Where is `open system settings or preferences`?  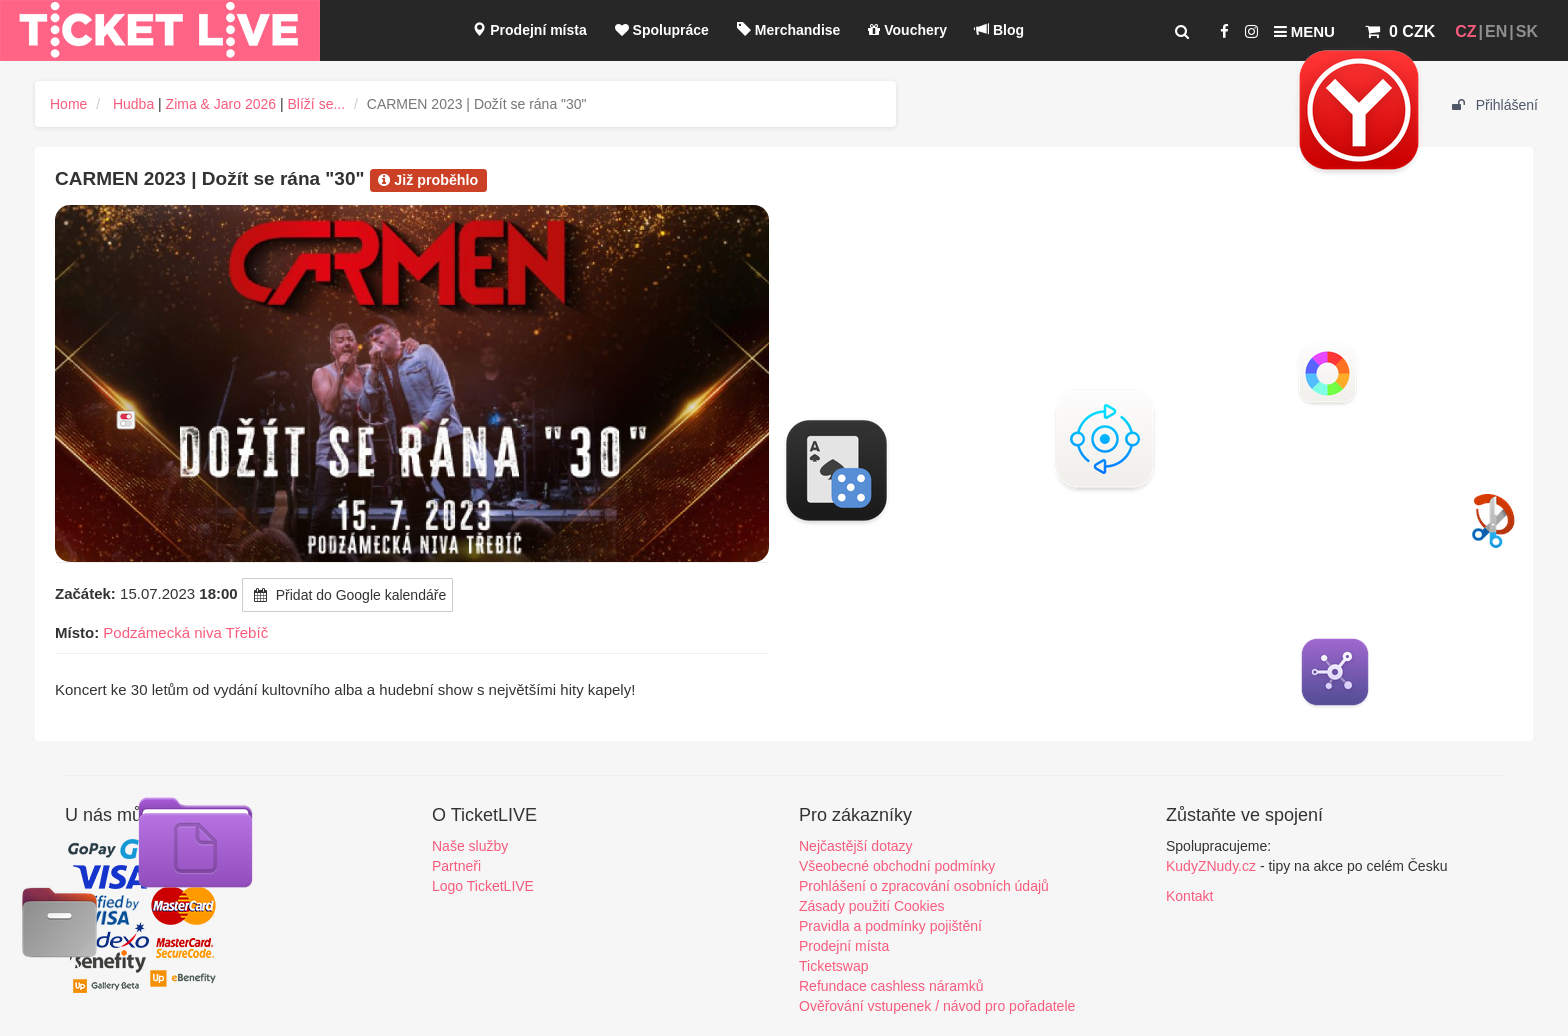
open system settings or preferences is located at coordinates (126, 420).